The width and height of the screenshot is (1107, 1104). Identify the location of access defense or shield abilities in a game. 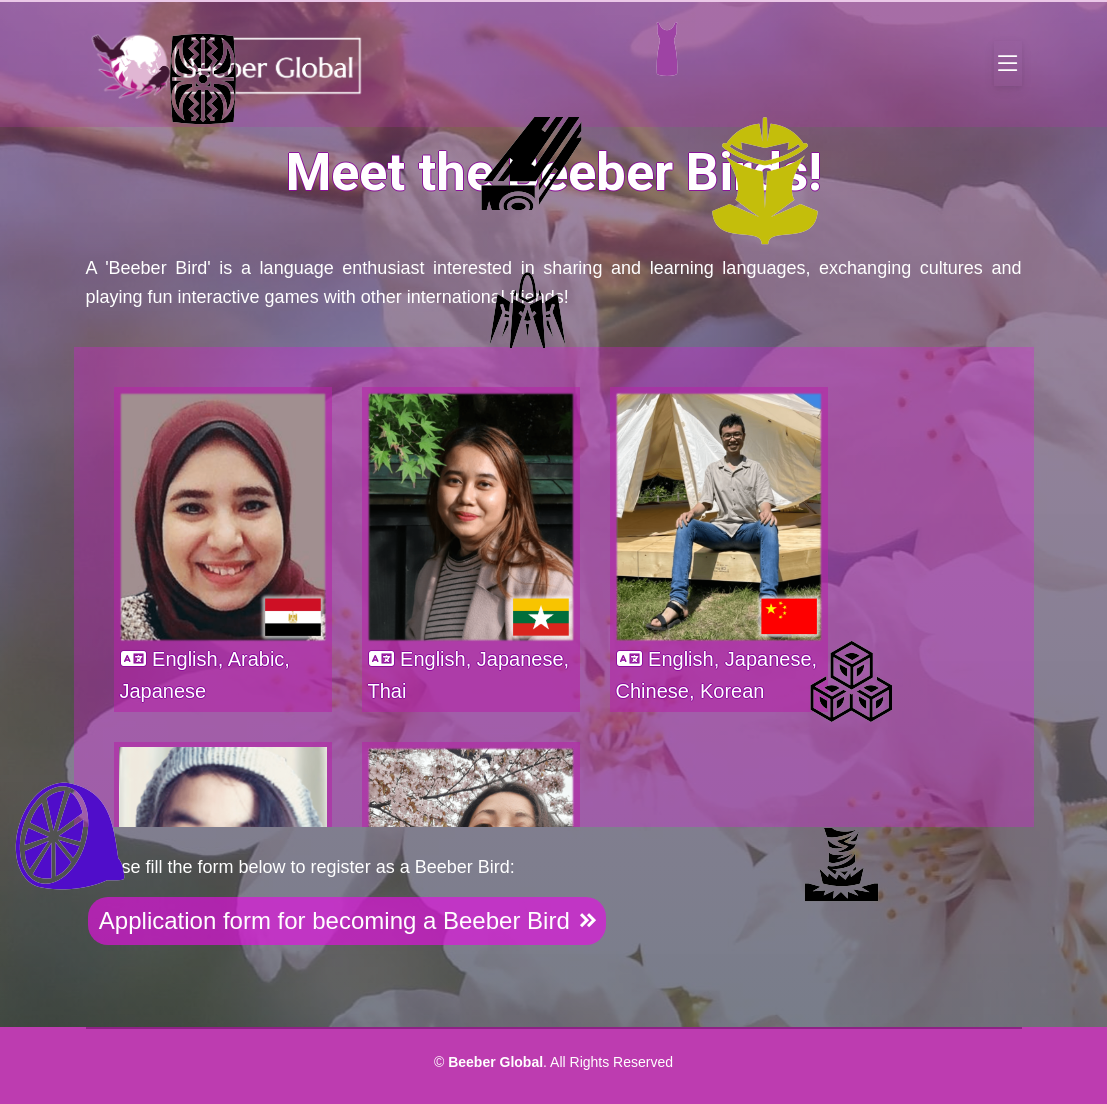
(203, 79).